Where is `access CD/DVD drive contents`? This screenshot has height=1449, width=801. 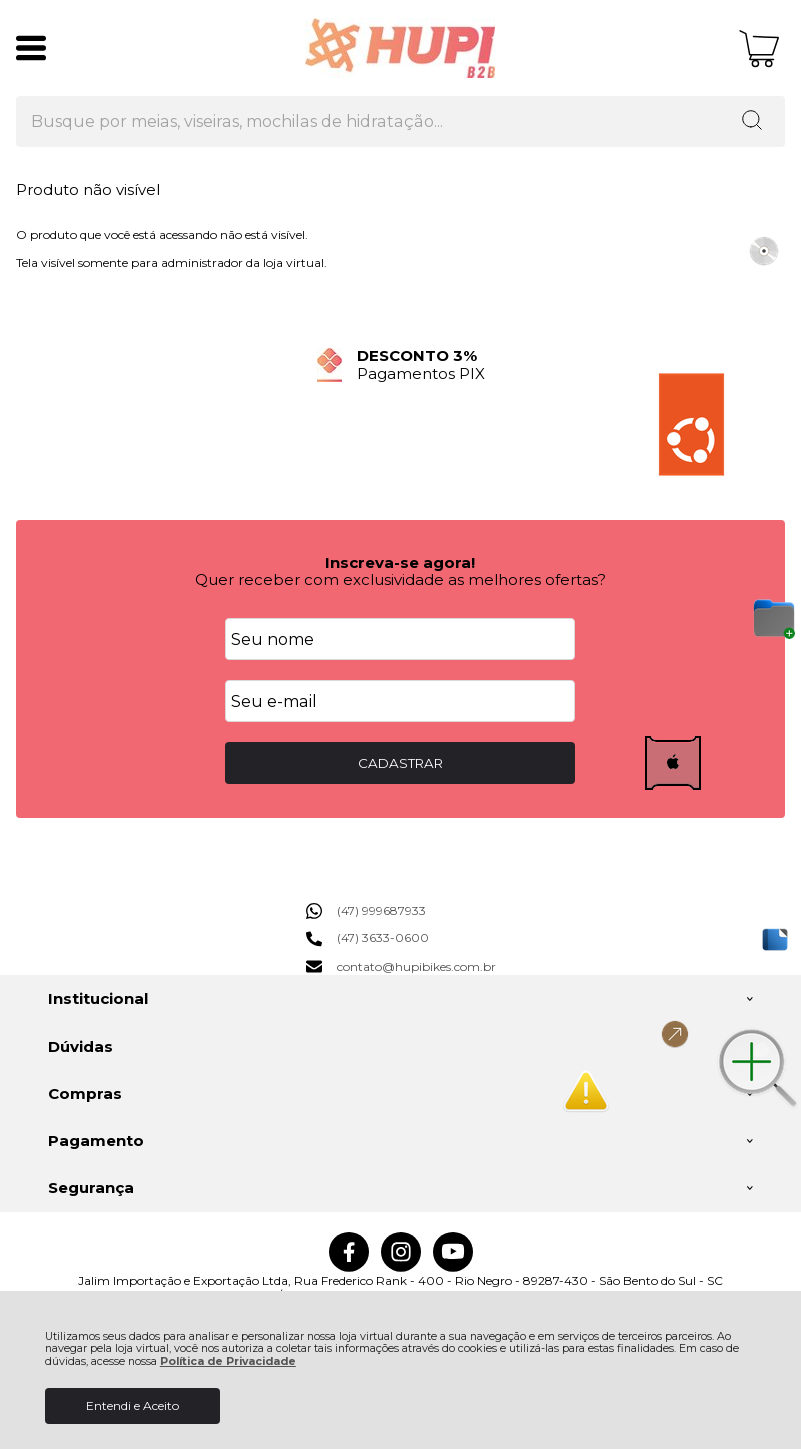
access CD/DVD drive contents is located at coordinates (764, 251).